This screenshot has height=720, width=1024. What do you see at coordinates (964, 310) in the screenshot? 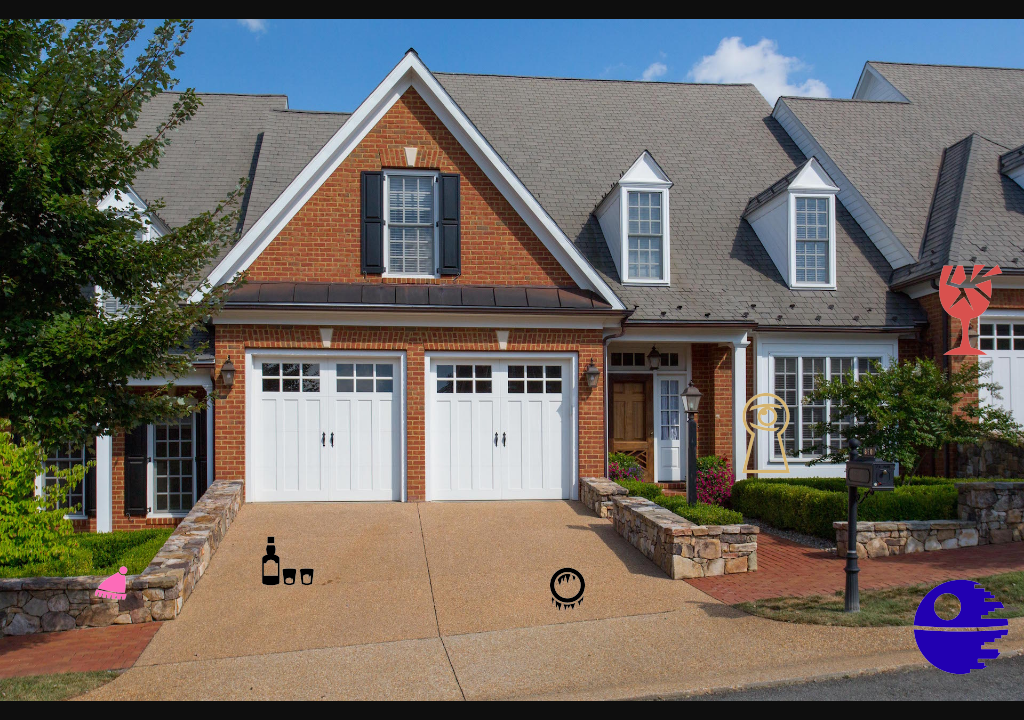
I see `indicates fragile item or breakable content` at bounding box center [964, 310].